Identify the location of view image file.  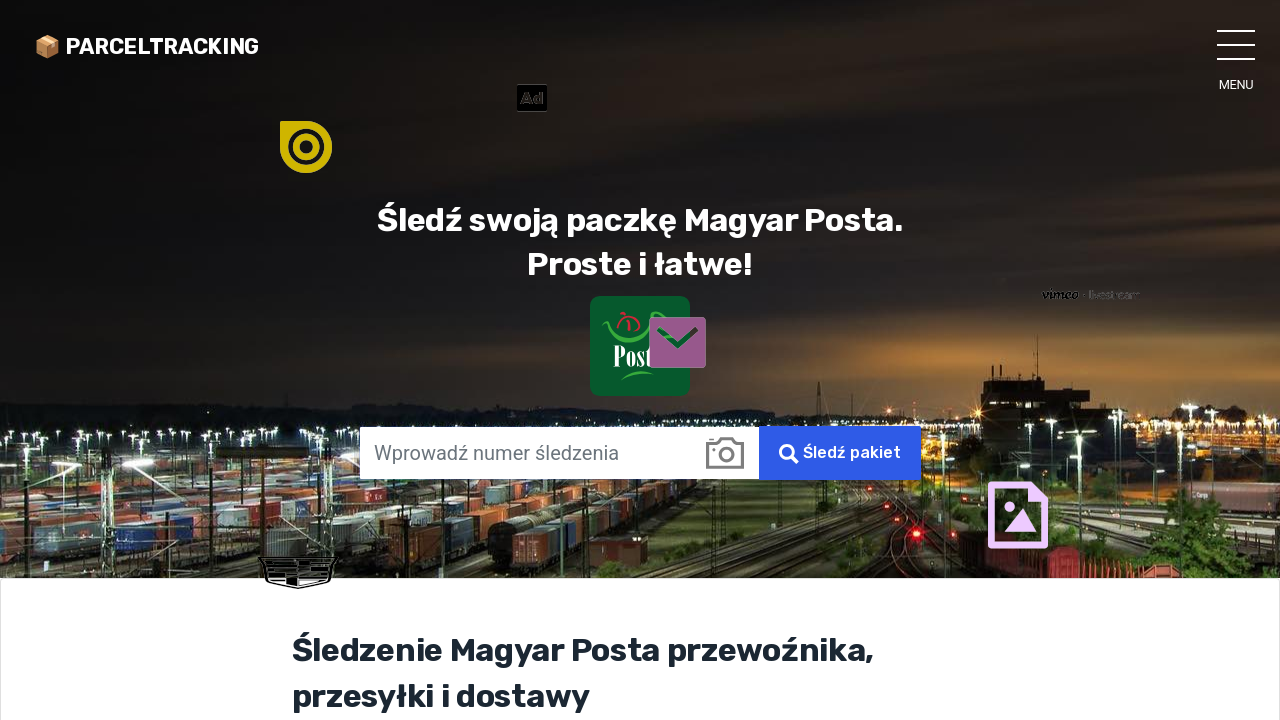
(1018, 515).